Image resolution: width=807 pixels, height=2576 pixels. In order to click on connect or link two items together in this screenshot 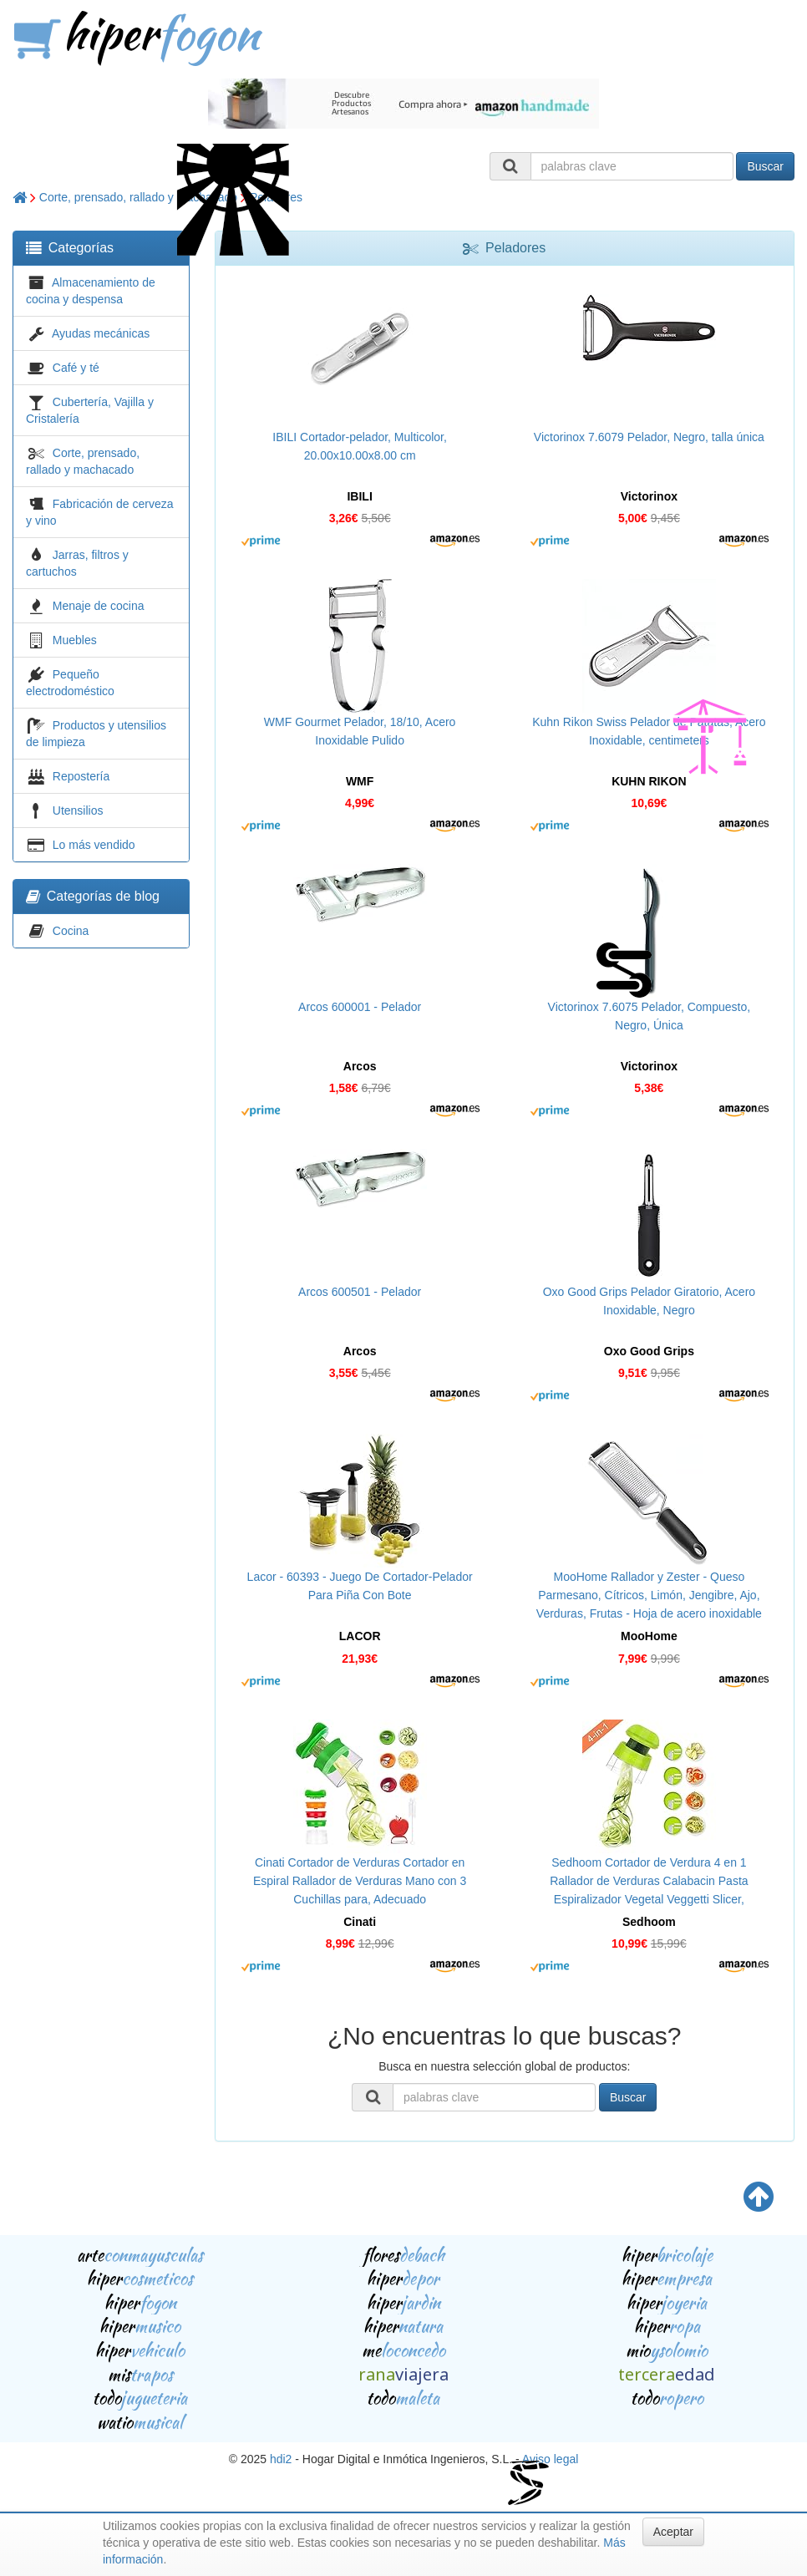, I will do `click(624, 970)`.